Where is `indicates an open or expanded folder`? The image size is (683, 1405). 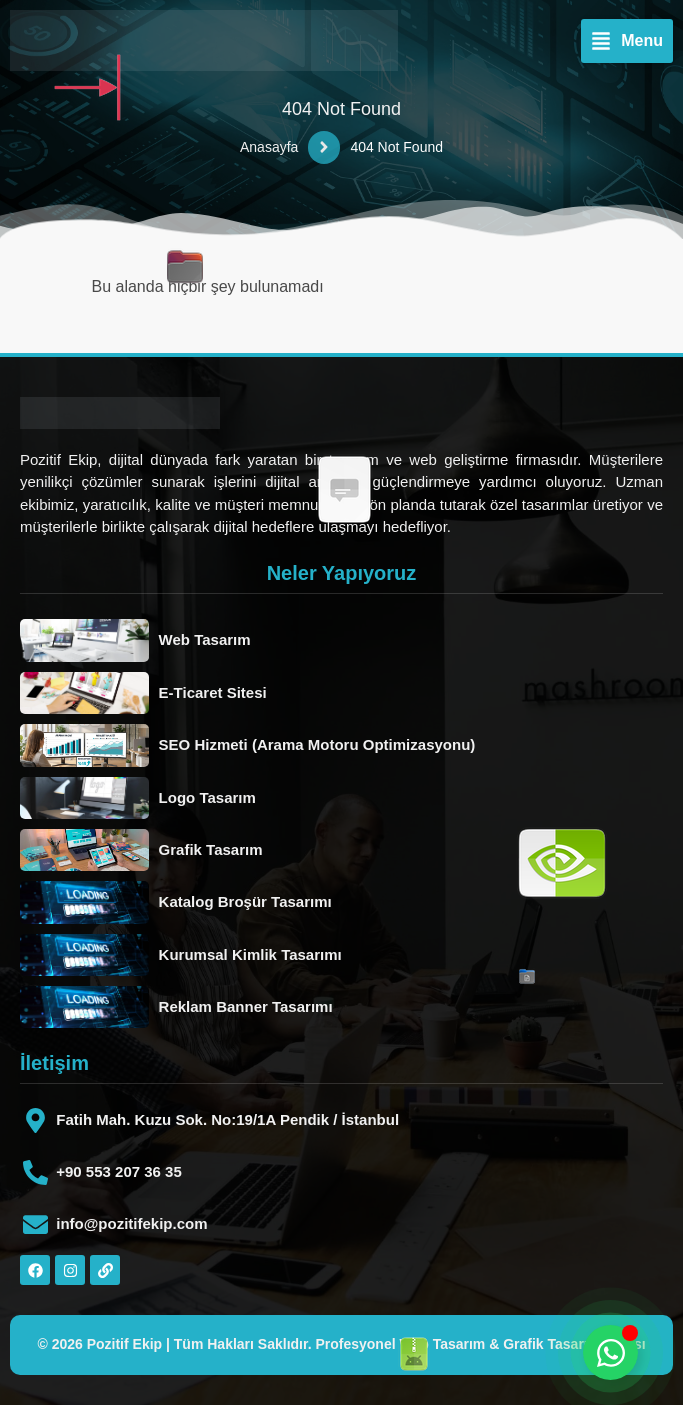 indicates an open or expanded folder is located at coordinates (185, 266).